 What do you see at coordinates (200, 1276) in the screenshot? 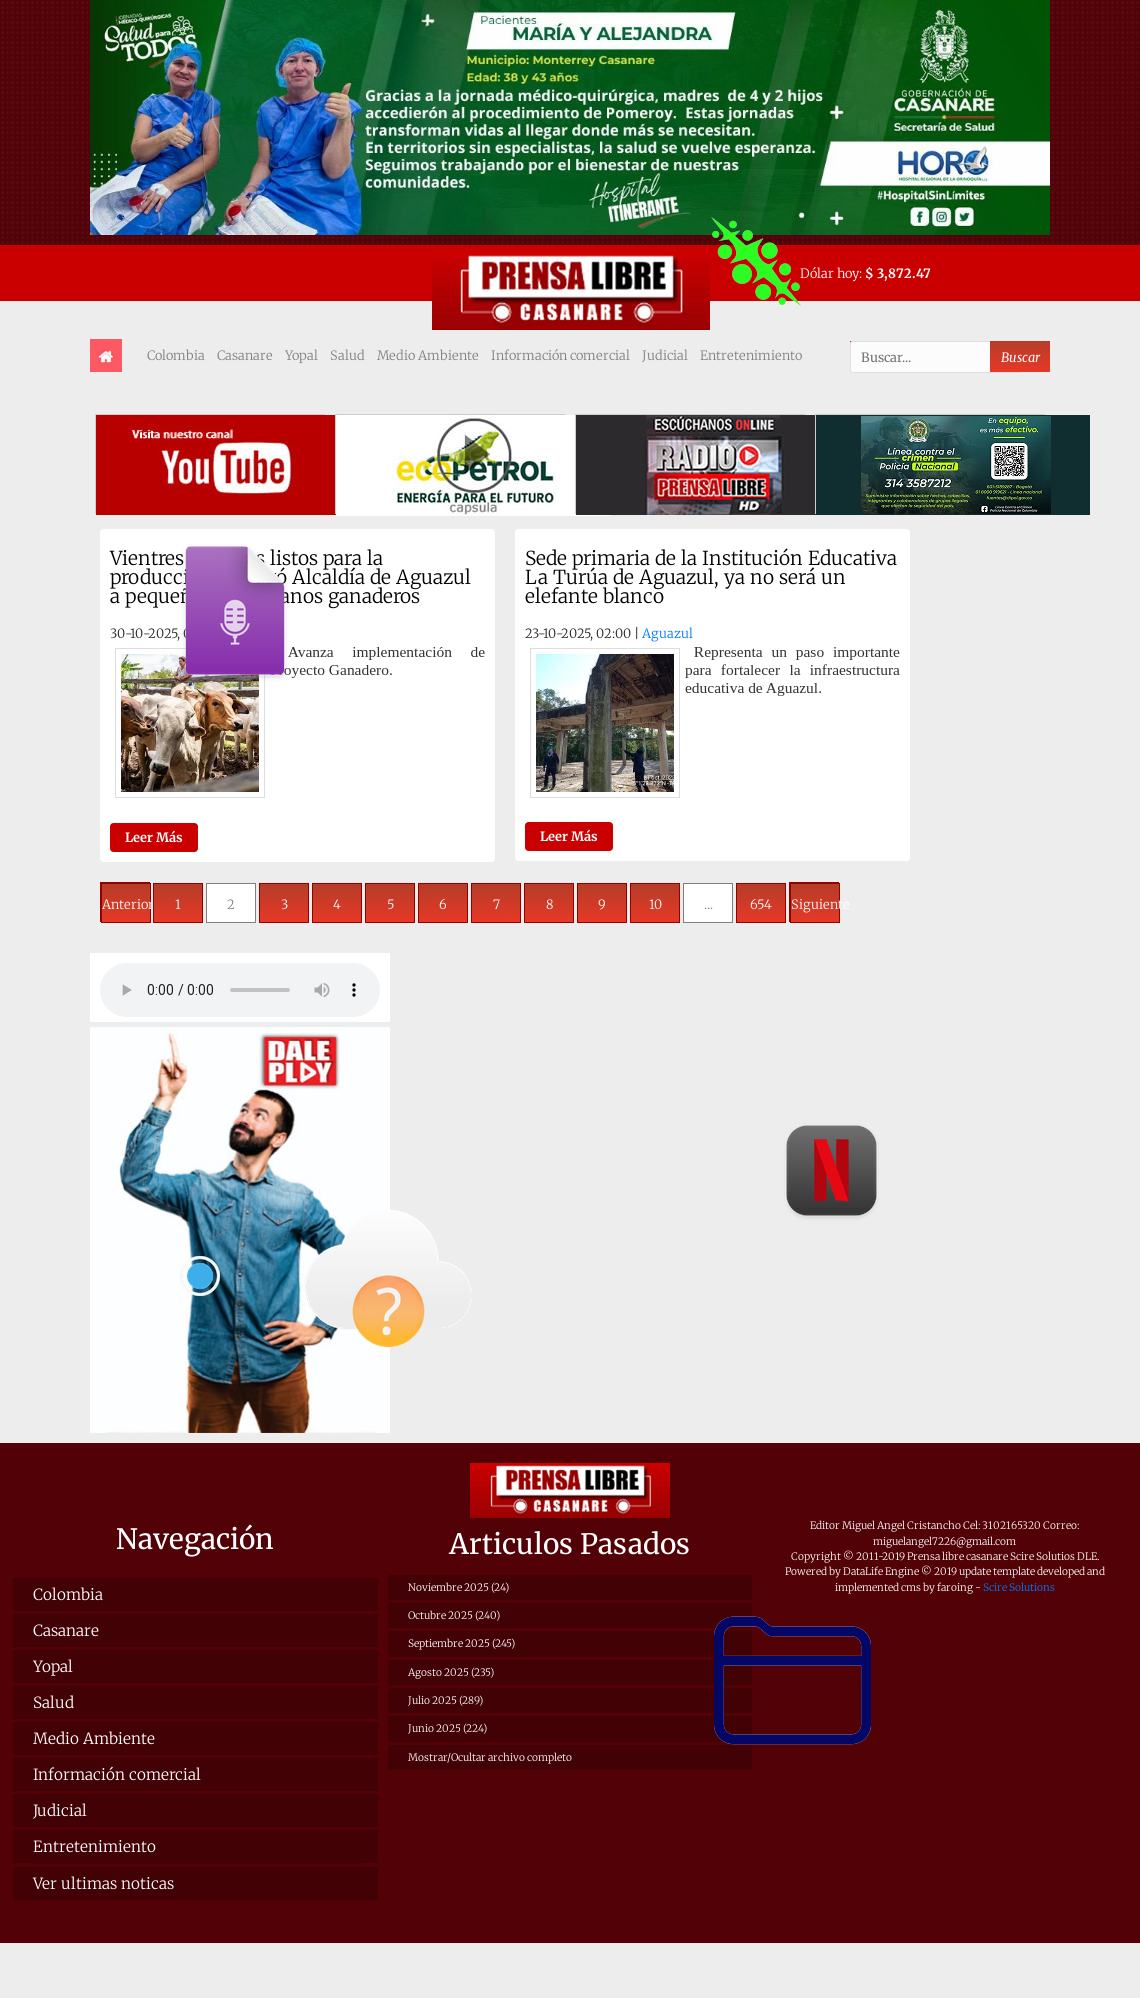
I see `indicates an active process or task in progress` at bounding box center [200, 1276].